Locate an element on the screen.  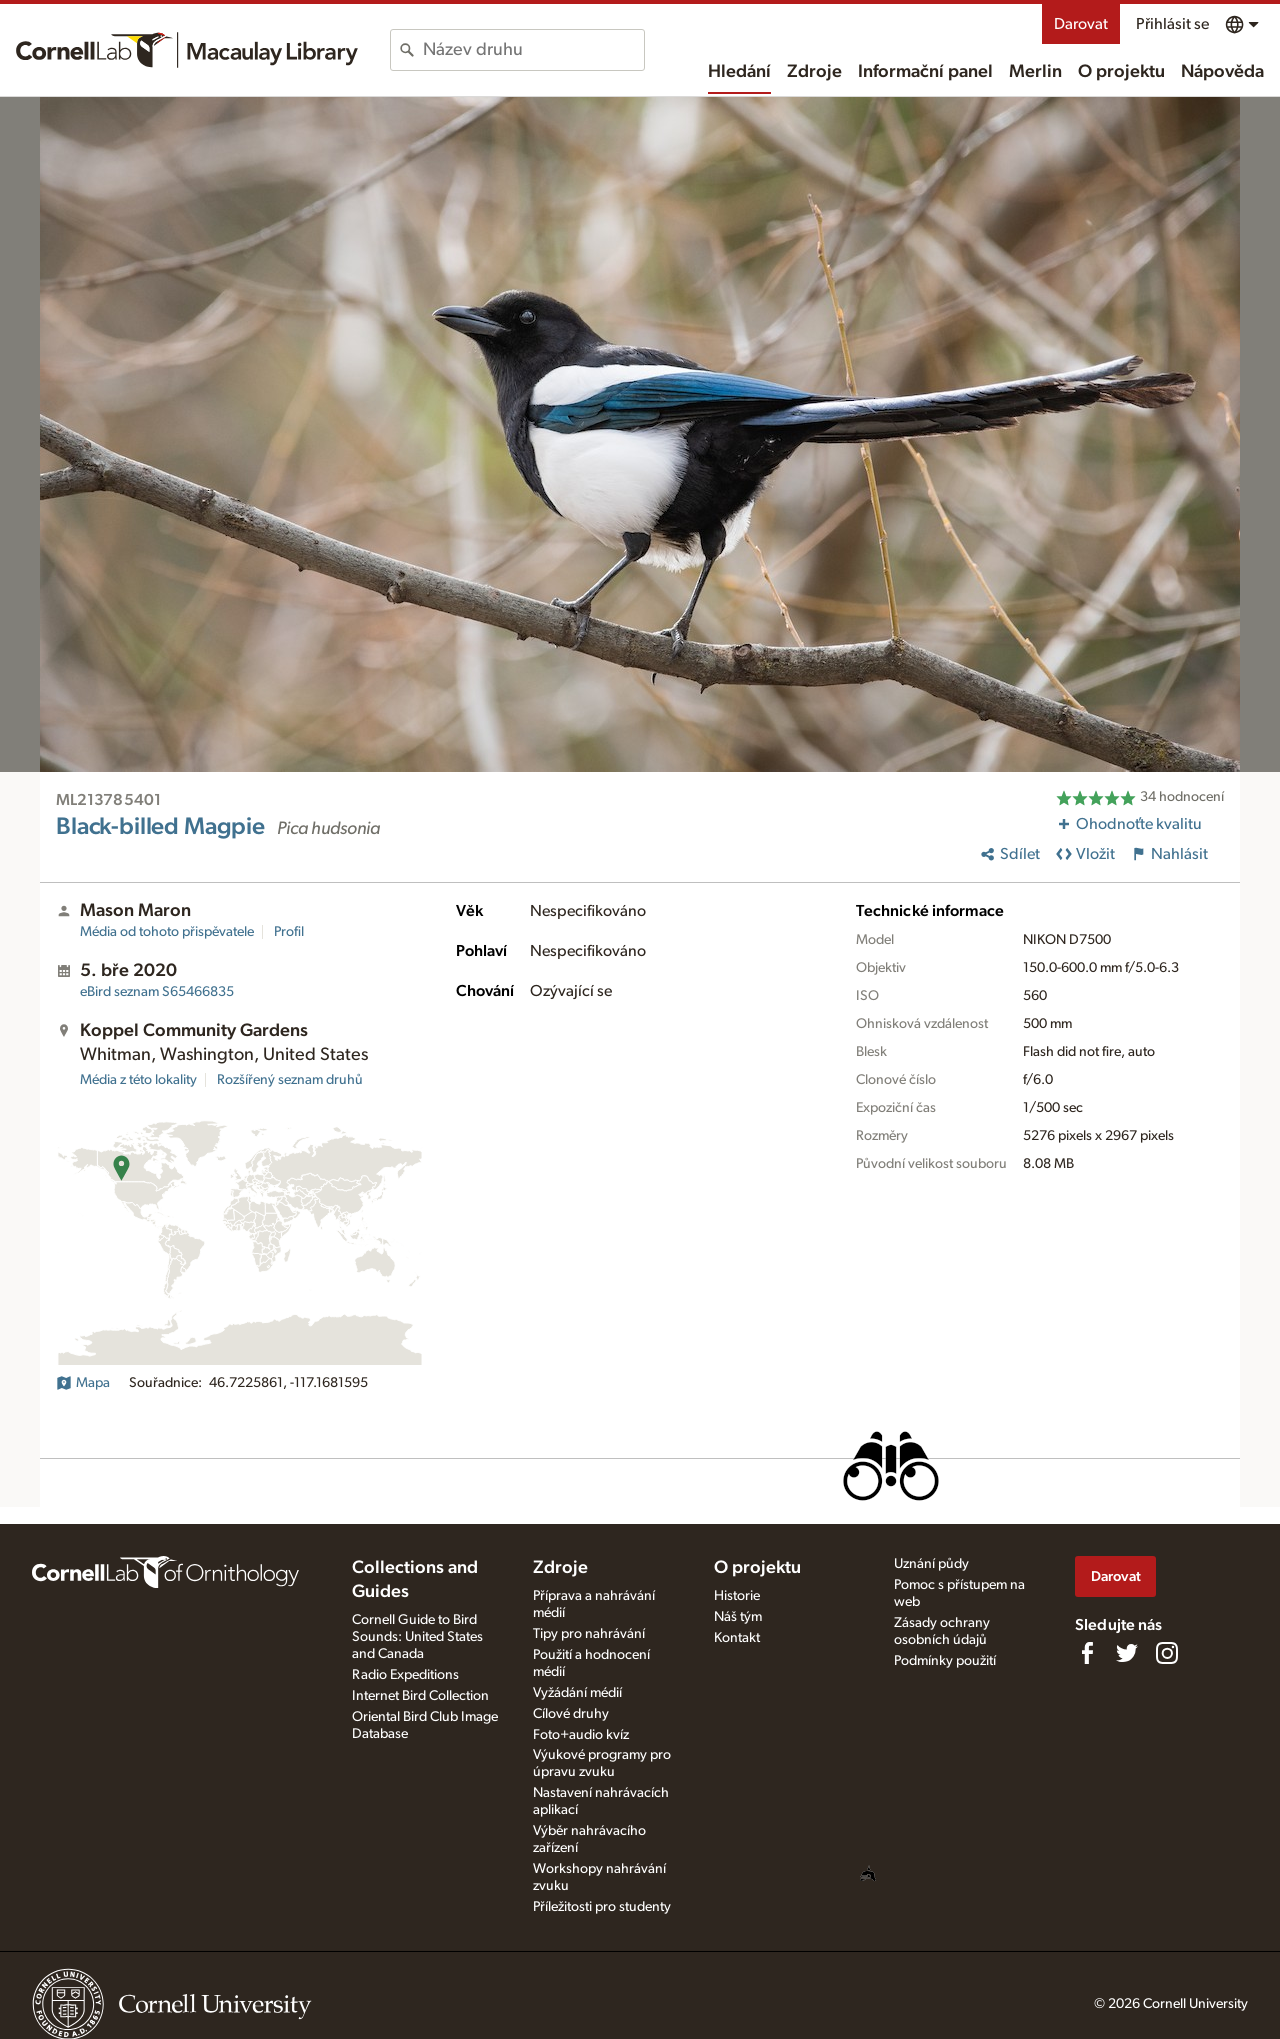
search or explore content is located at coordinates (891, 1466).